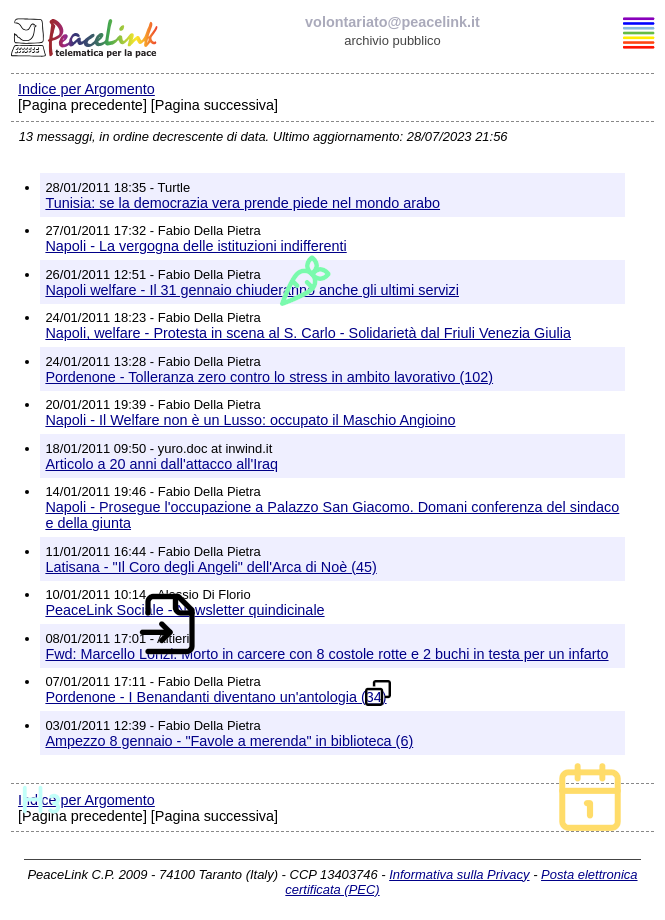 Image resolution: width=665 pixels, height=920 pixels. What do you see at coordinates (590, 797) in the screenshot?
I see `view events for the first day of the month` at bounding box center [590, 797].